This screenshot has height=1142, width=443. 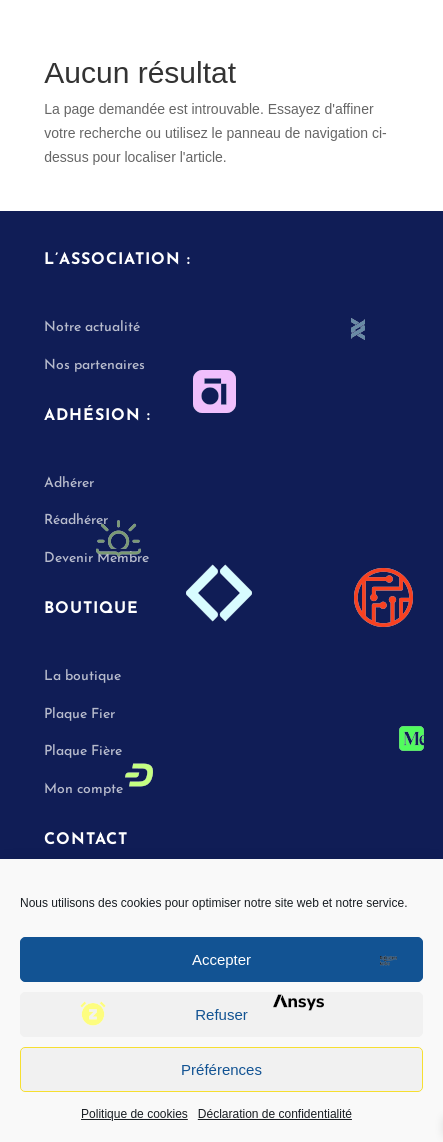 What do you see at coordinates (411, 738) in the screenshot?
I see `open the Medium app` at bounding box center [411, 738].